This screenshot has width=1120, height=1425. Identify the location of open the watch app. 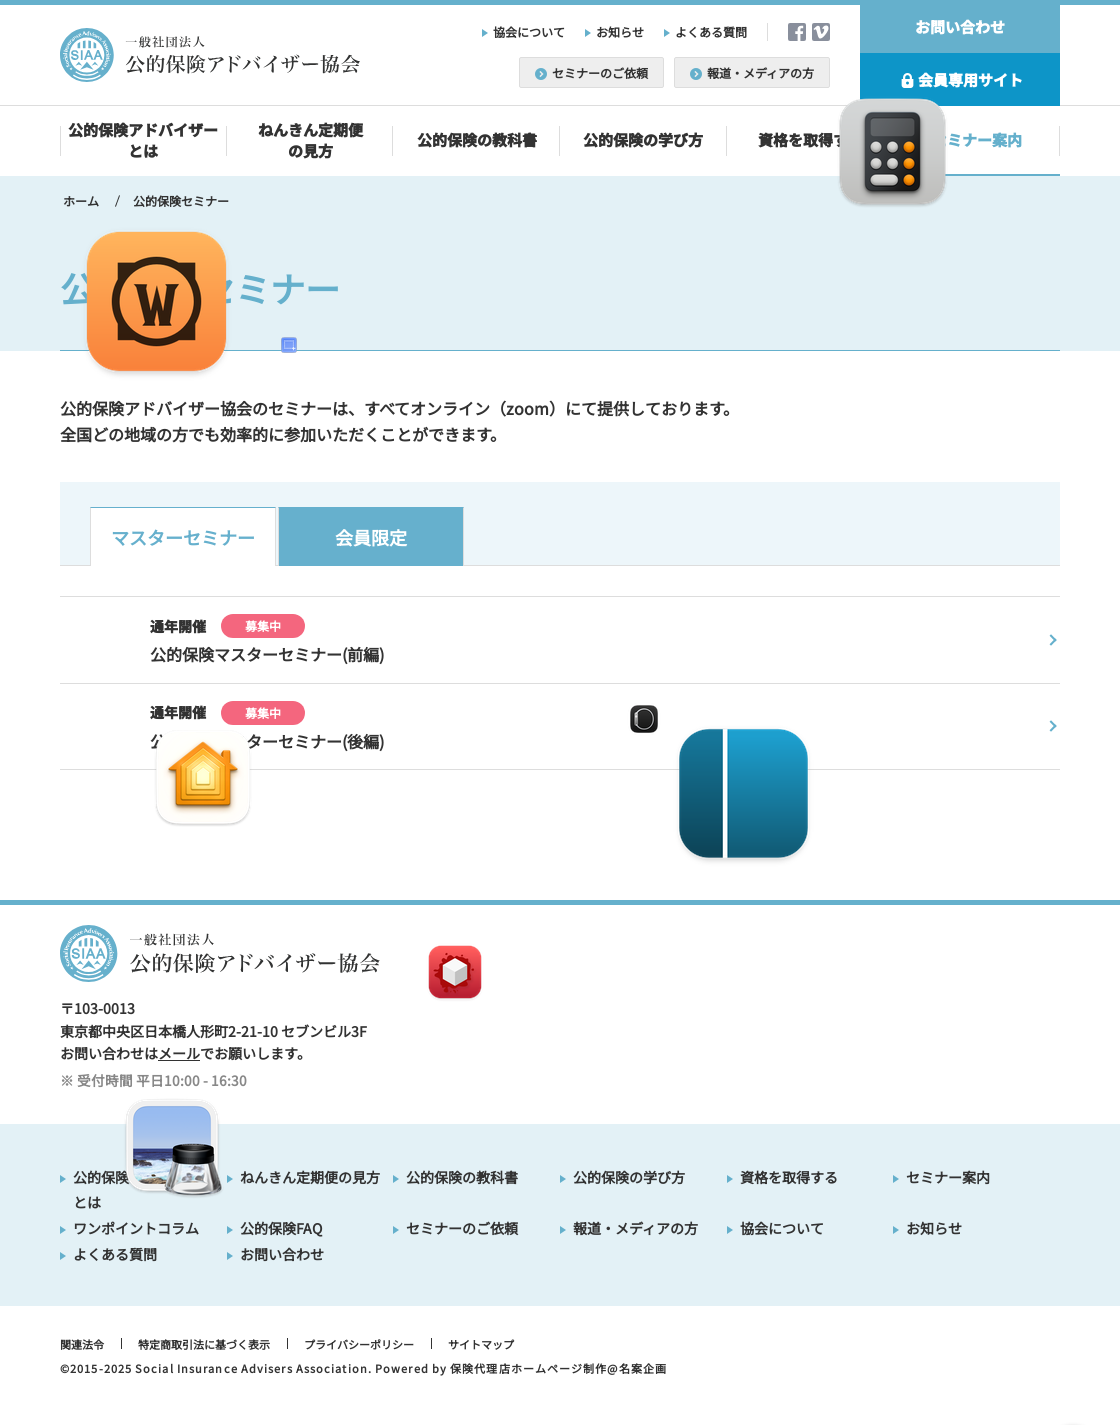
(644, 719).